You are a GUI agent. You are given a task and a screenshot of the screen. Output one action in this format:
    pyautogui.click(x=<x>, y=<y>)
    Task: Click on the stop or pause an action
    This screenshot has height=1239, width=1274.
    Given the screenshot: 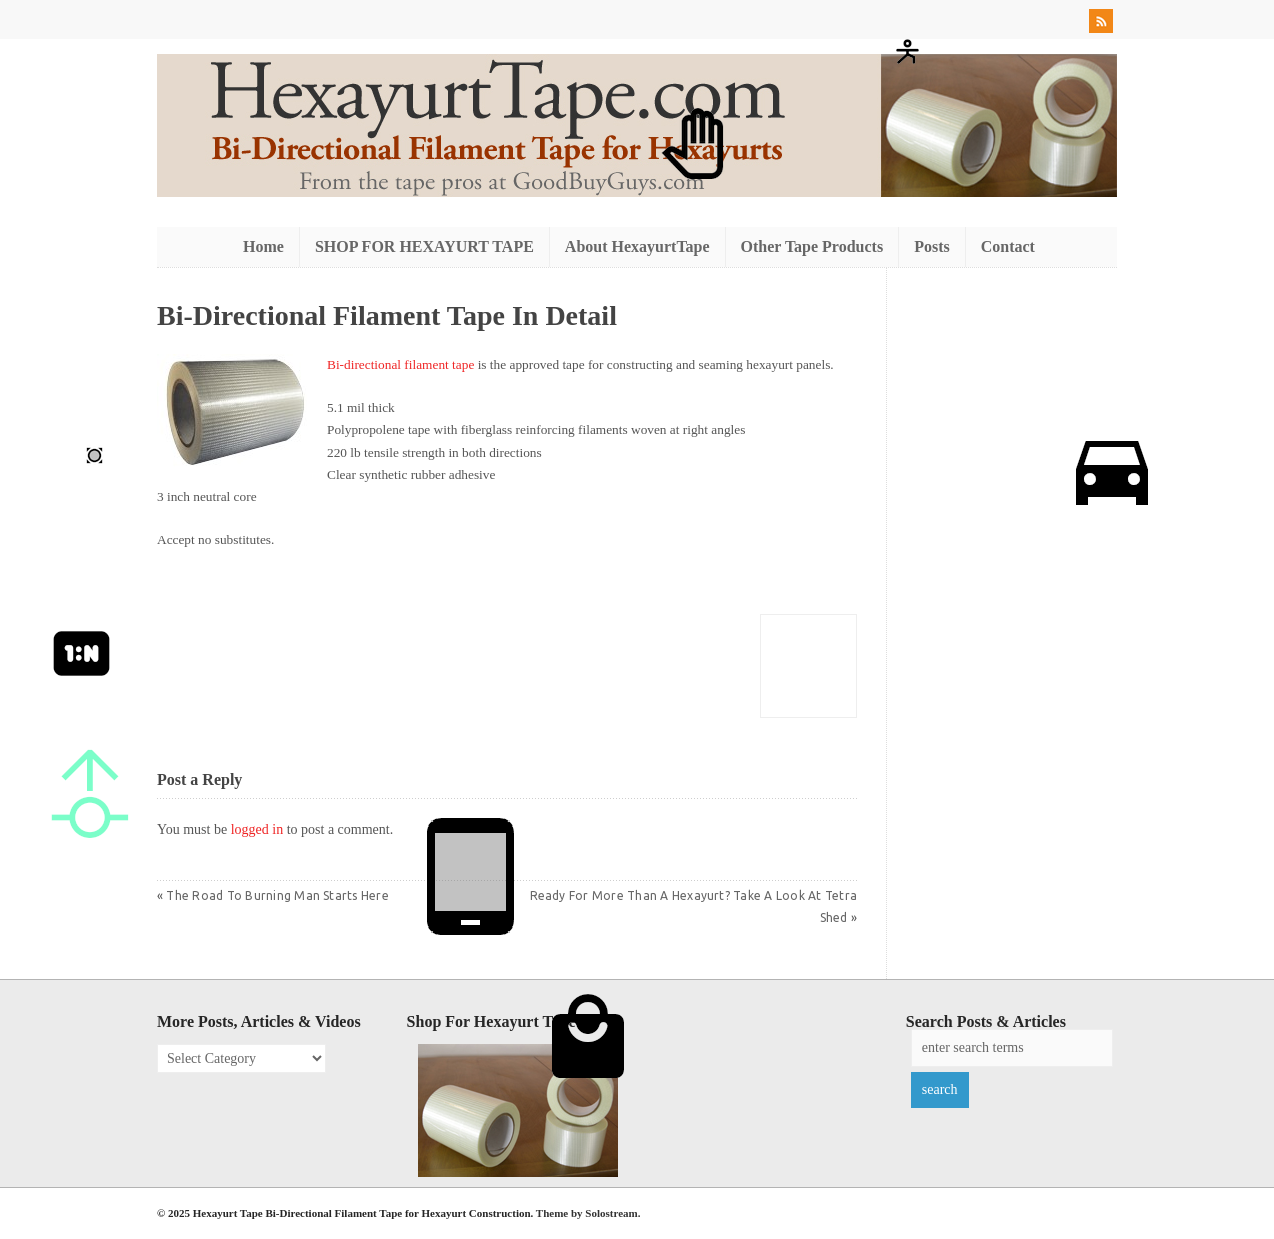 What is the action you would take?
    pyautogui.click(x=693, y=143)
    